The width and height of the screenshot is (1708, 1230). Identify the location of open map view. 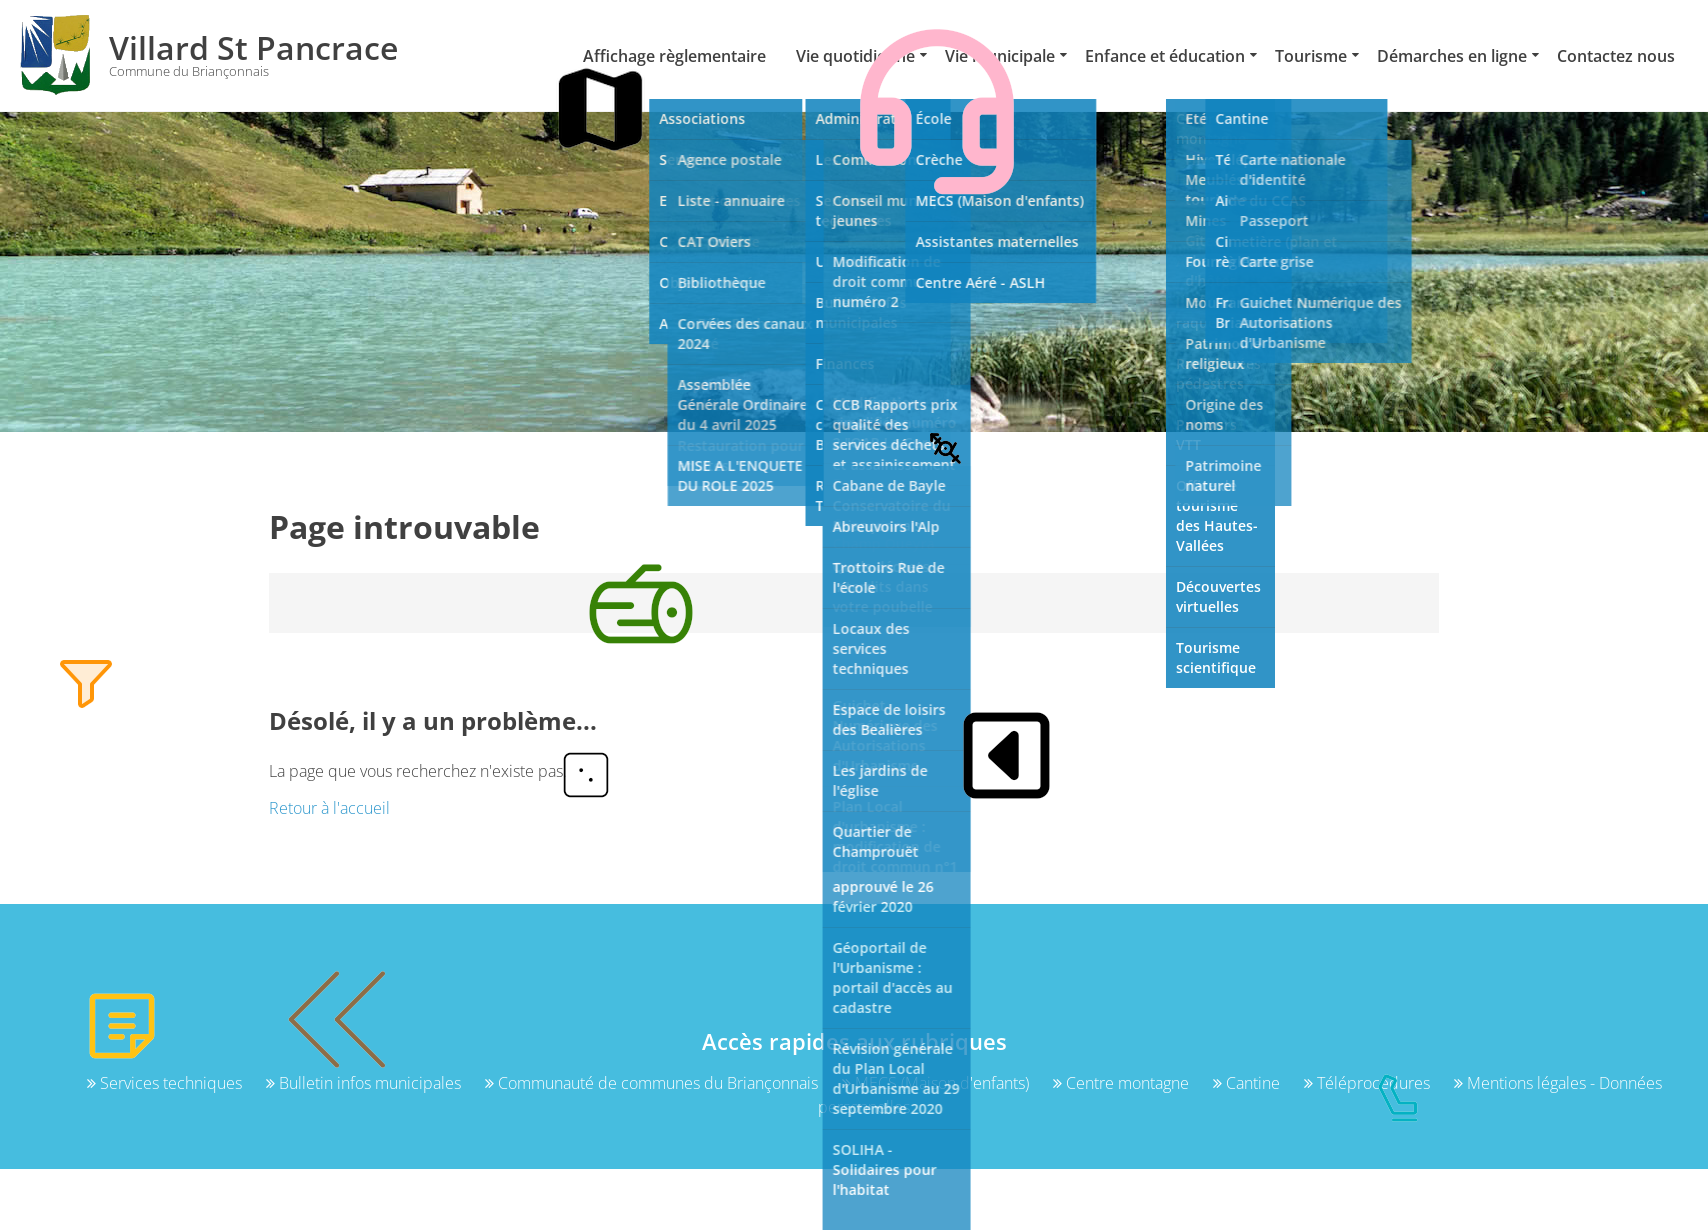
(600, 109).